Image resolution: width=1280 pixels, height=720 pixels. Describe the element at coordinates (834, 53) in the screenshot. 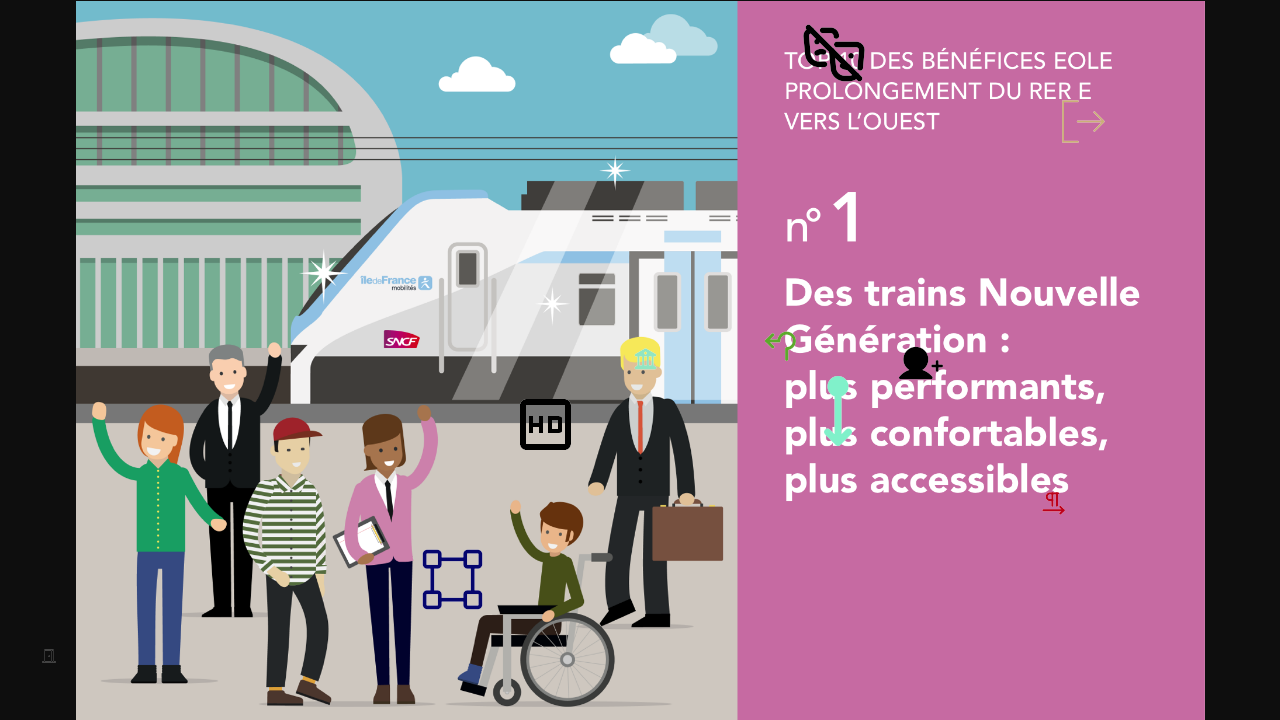

I see `disable theater or entertainment mode` at that location.